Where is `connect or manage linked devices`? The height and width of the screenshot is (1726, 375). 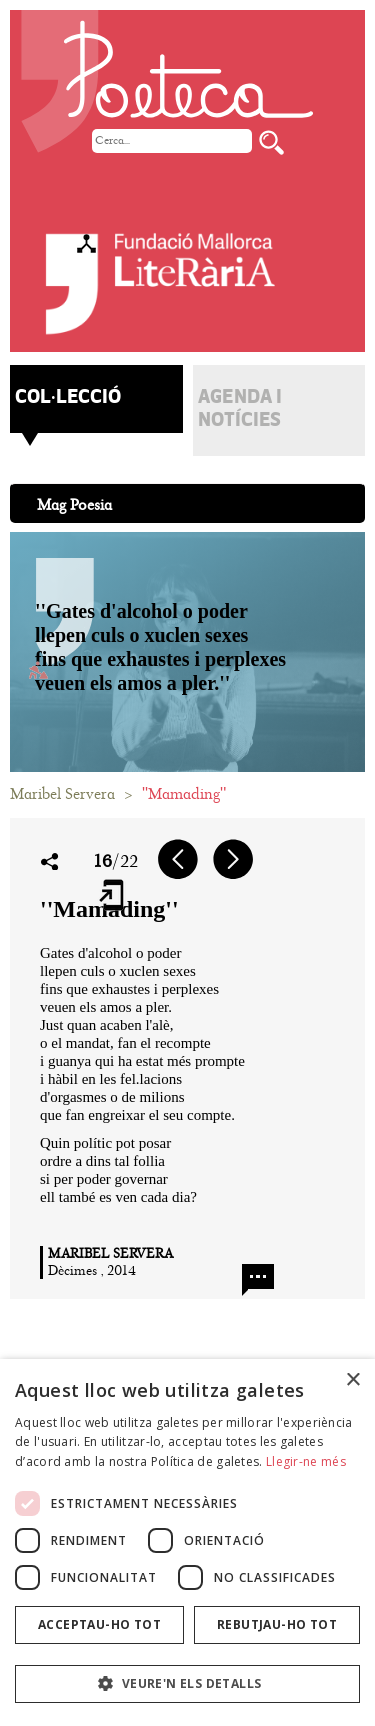
connect or manage linked devices is located at coordinates (86, 243).